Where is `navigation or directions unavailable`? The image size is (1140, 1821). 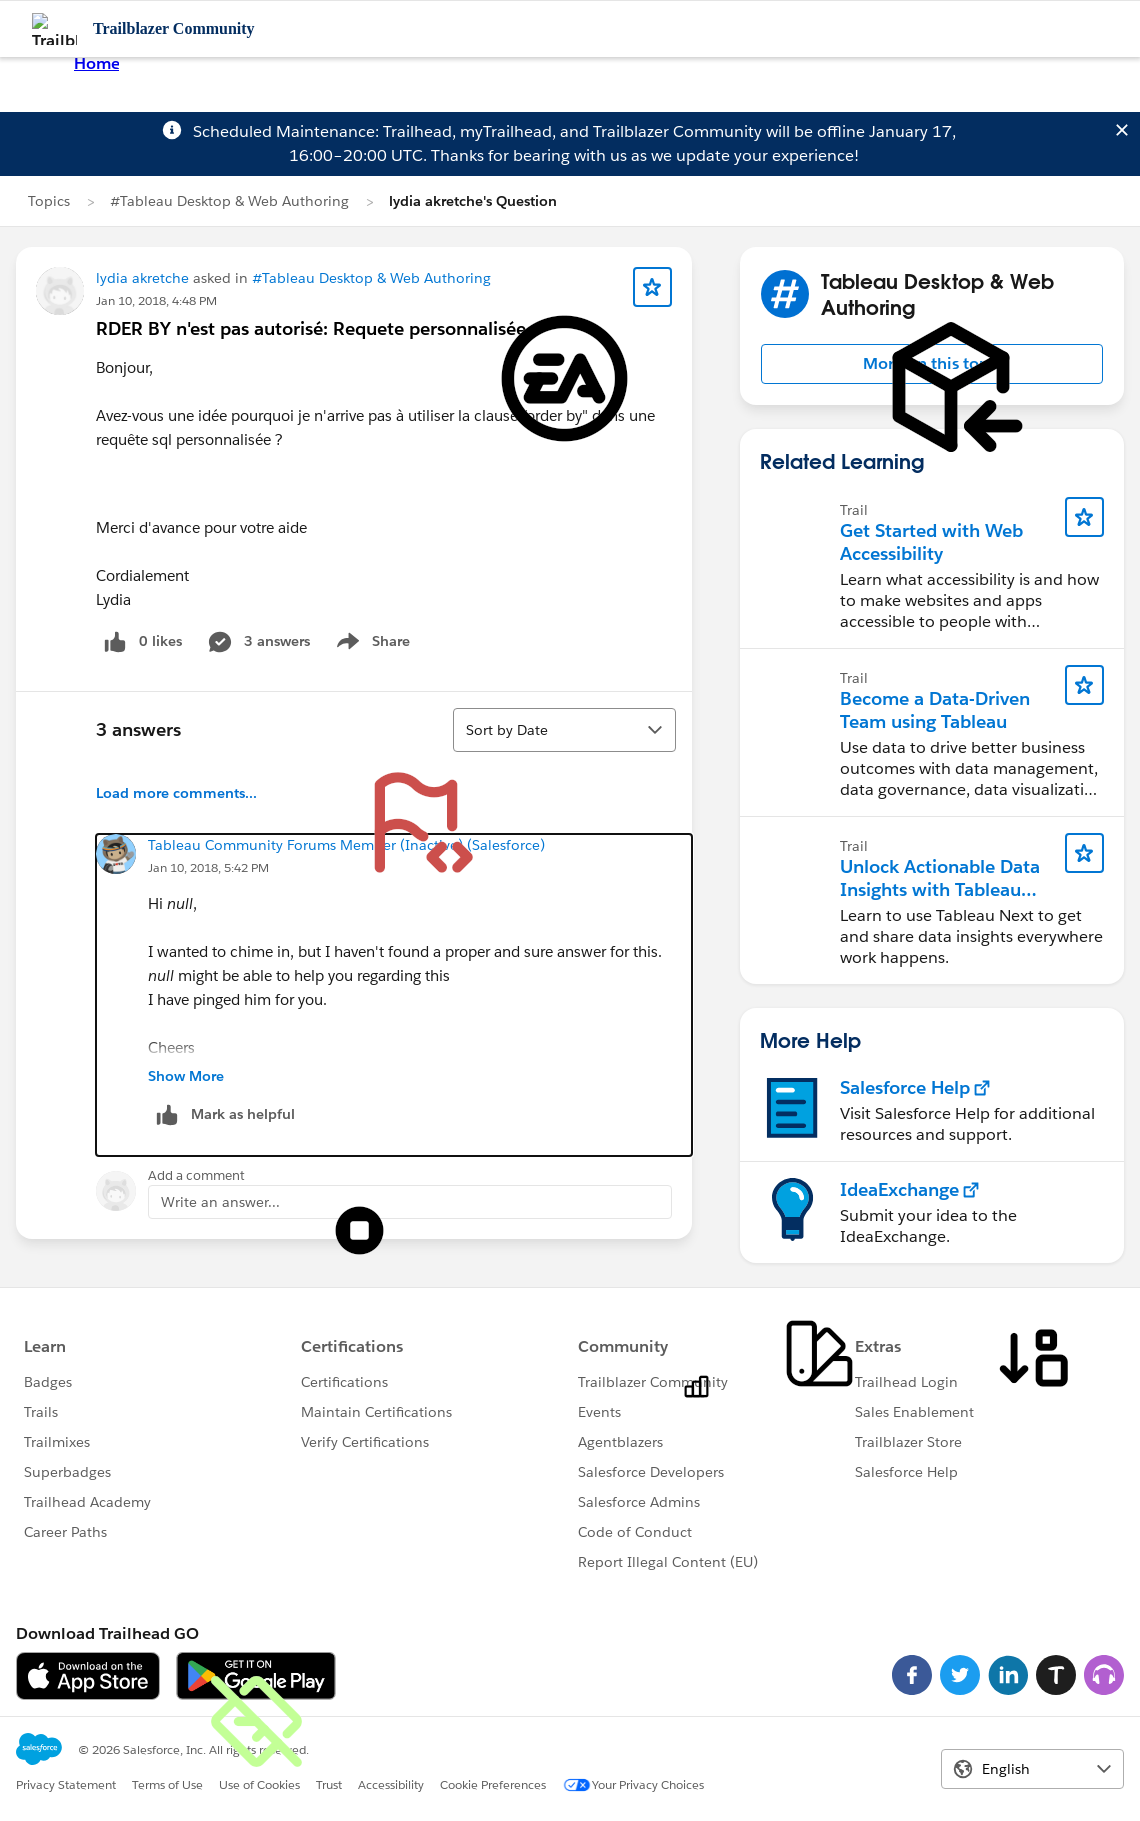
navigation or directions unavailable is located at coordinates (256, 1721).